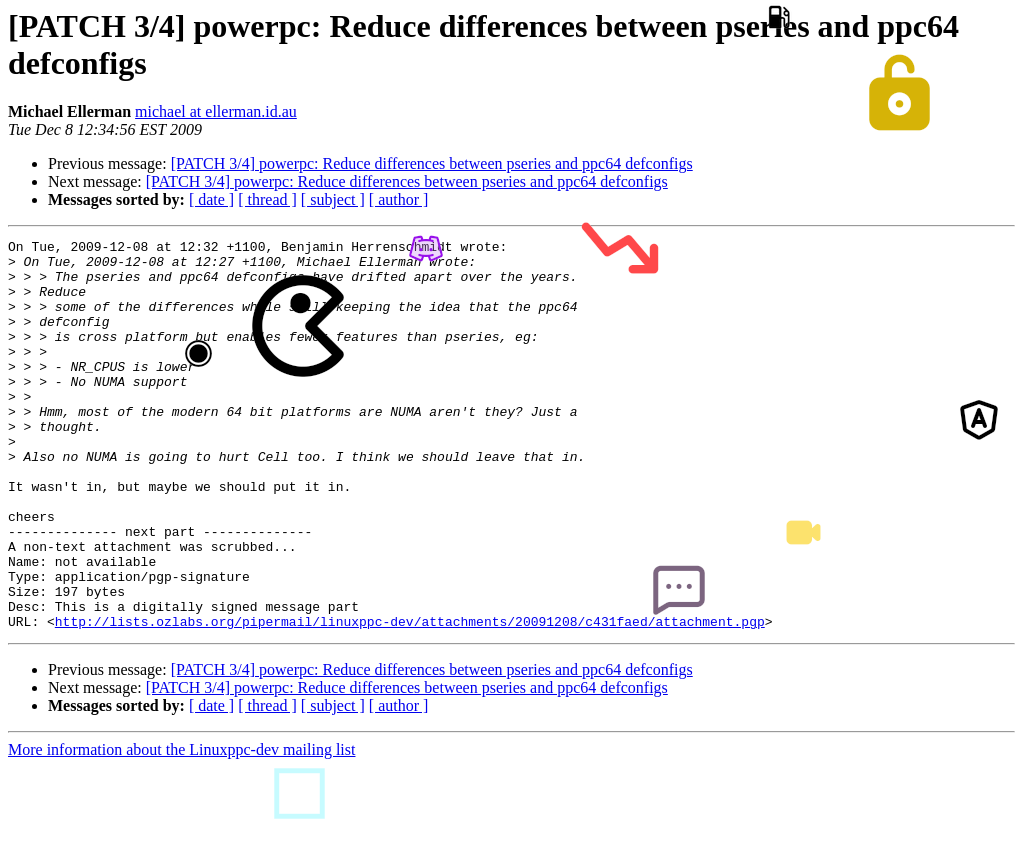  I want to click on maximize the current window, so click(299, 793).